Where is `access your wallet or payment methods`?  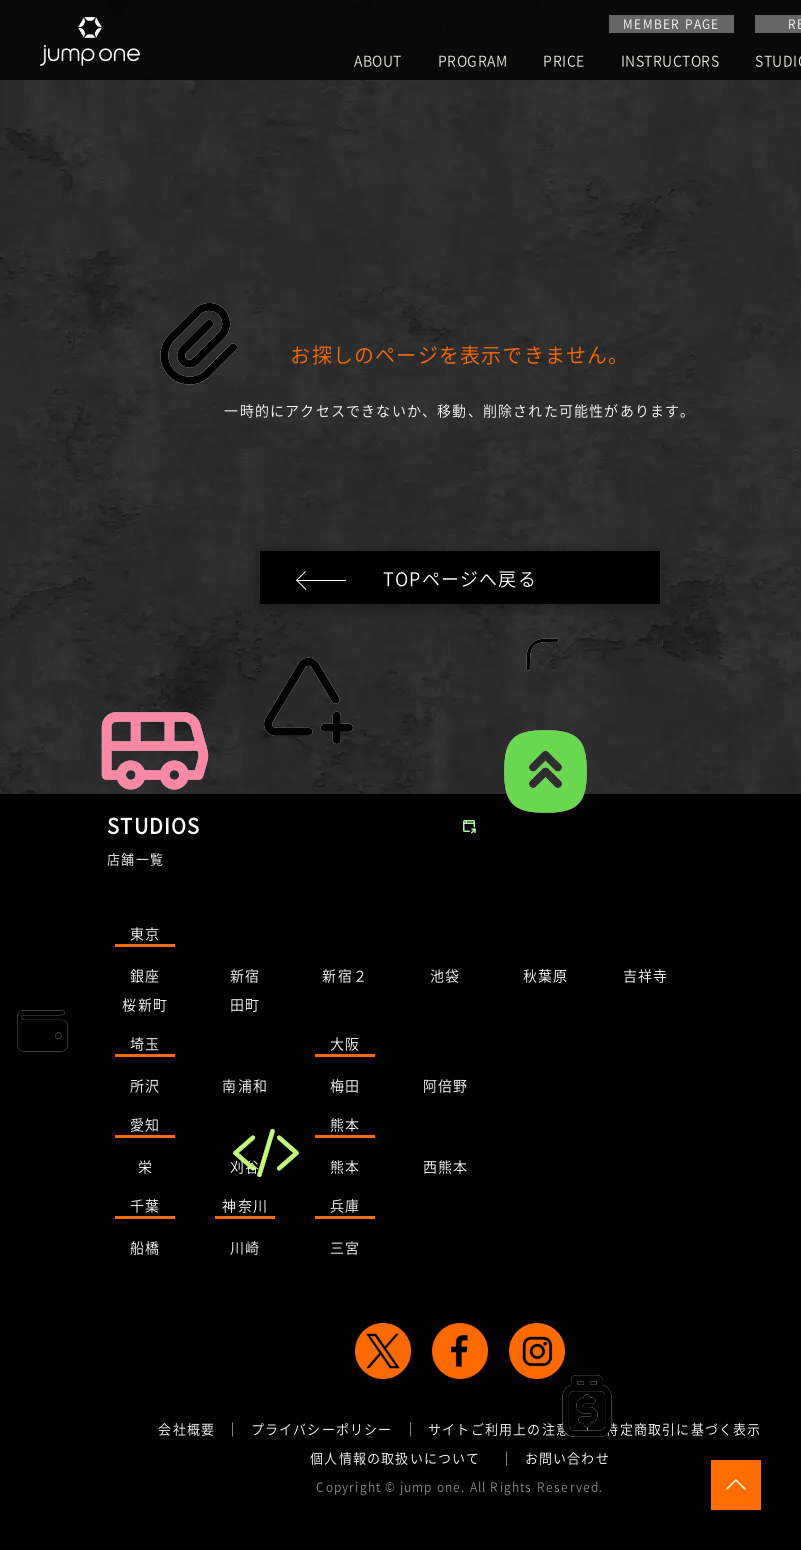
access your wallet or payment methods is located at coordinates (42, 1032).